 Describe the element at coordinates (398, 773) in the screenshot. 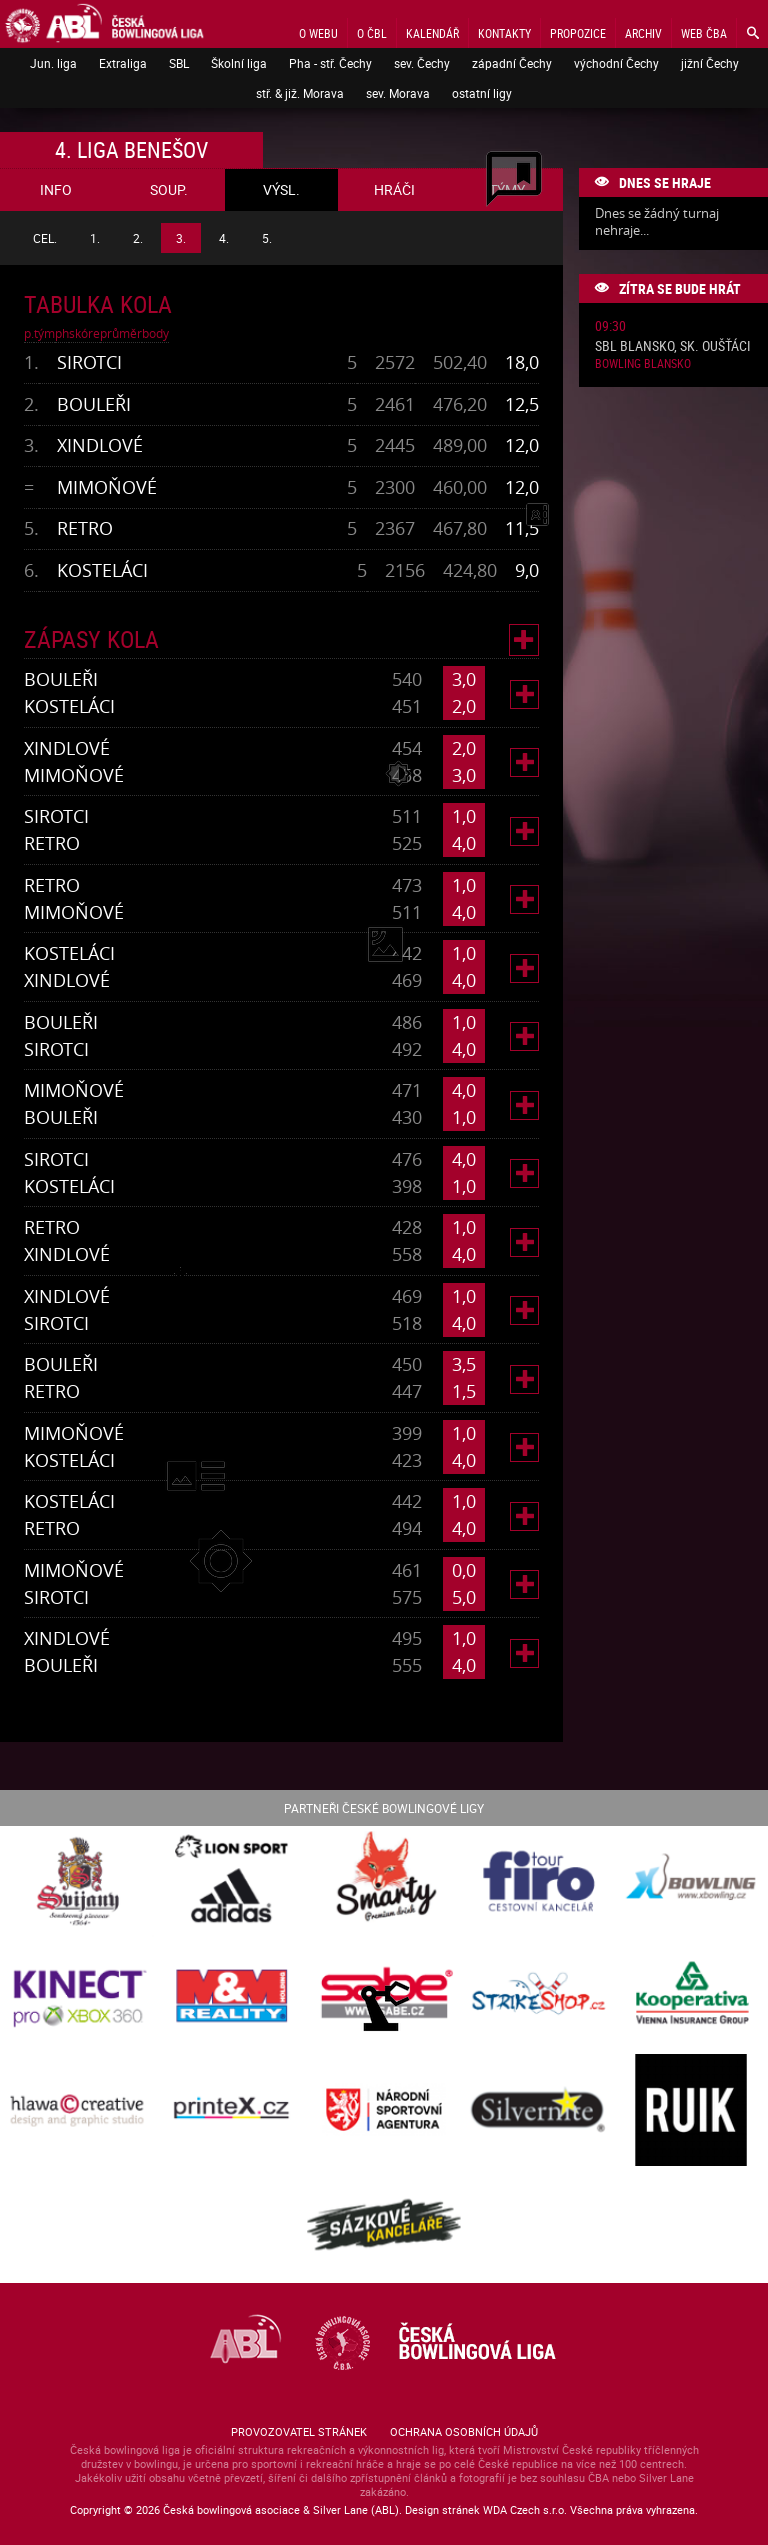

I see `adjust screen brightness to medium level` at that location.